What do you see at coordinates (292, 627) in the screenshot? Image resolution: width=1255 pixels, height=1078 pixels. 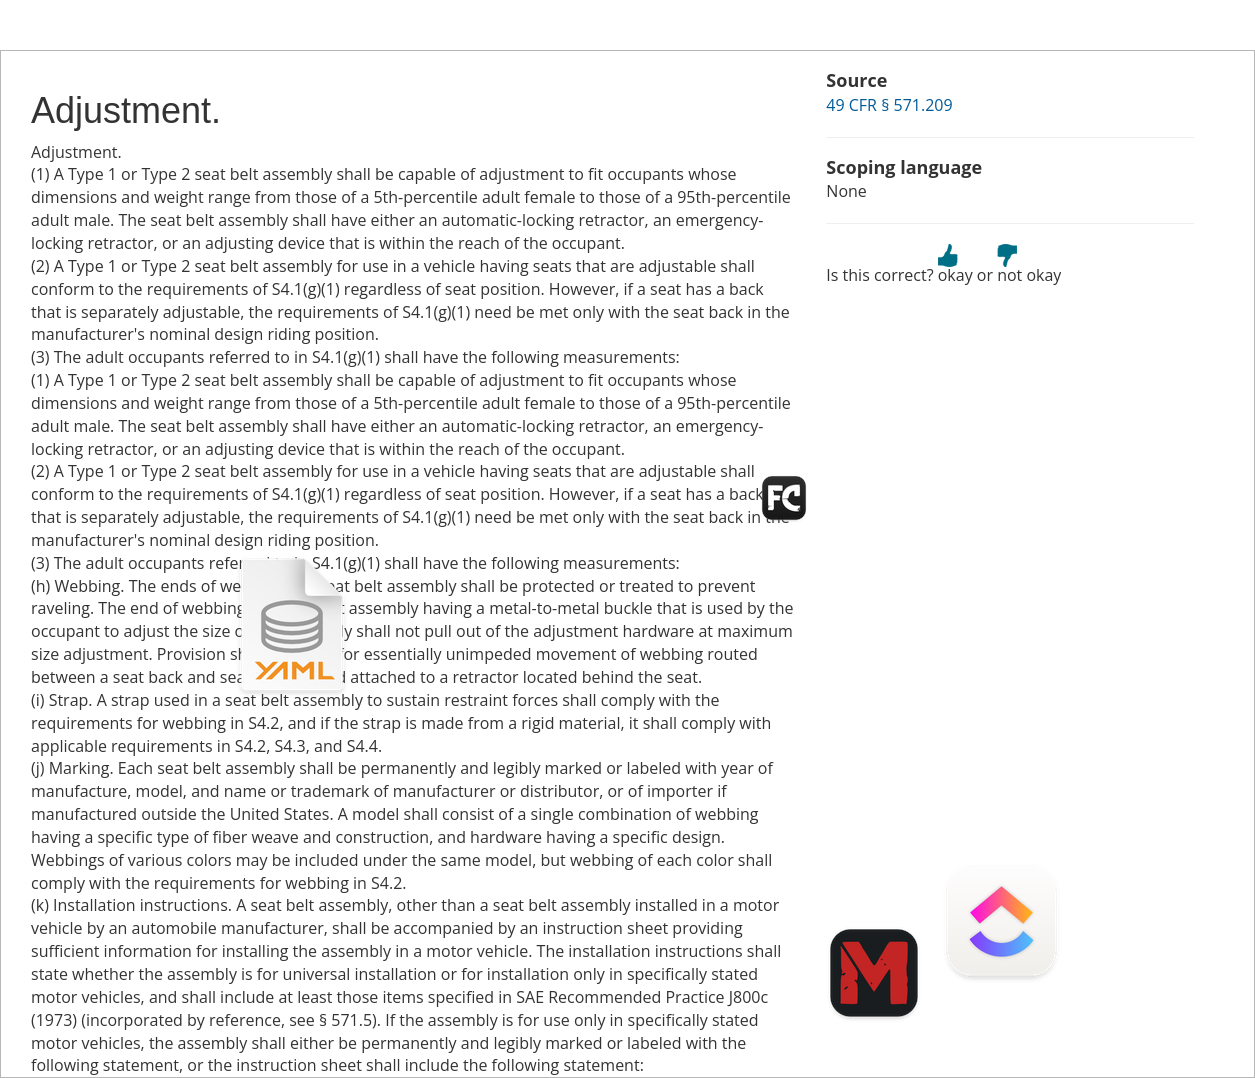 I see `a yaml configuration file` at bounding box center [292, 627].